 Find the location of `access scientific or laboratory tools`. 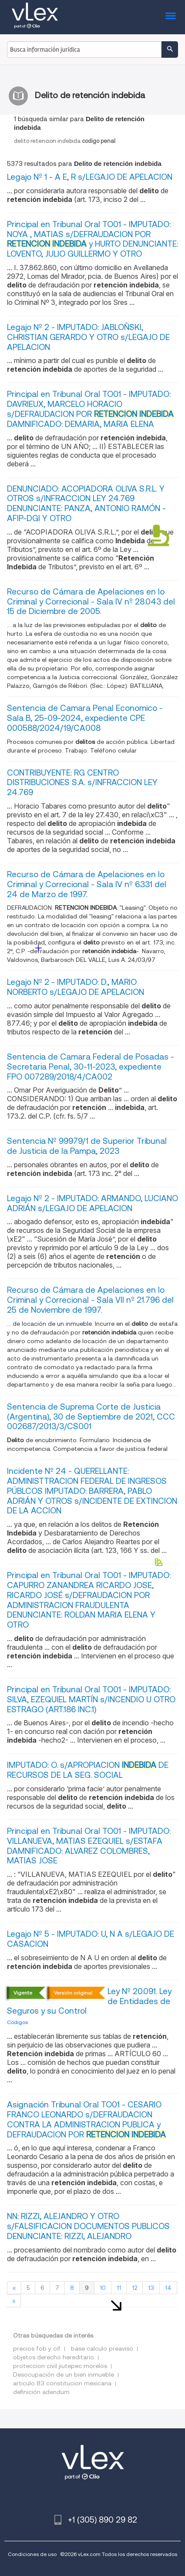

access scientific or laboratory tools is located at coordinates (158, 535).